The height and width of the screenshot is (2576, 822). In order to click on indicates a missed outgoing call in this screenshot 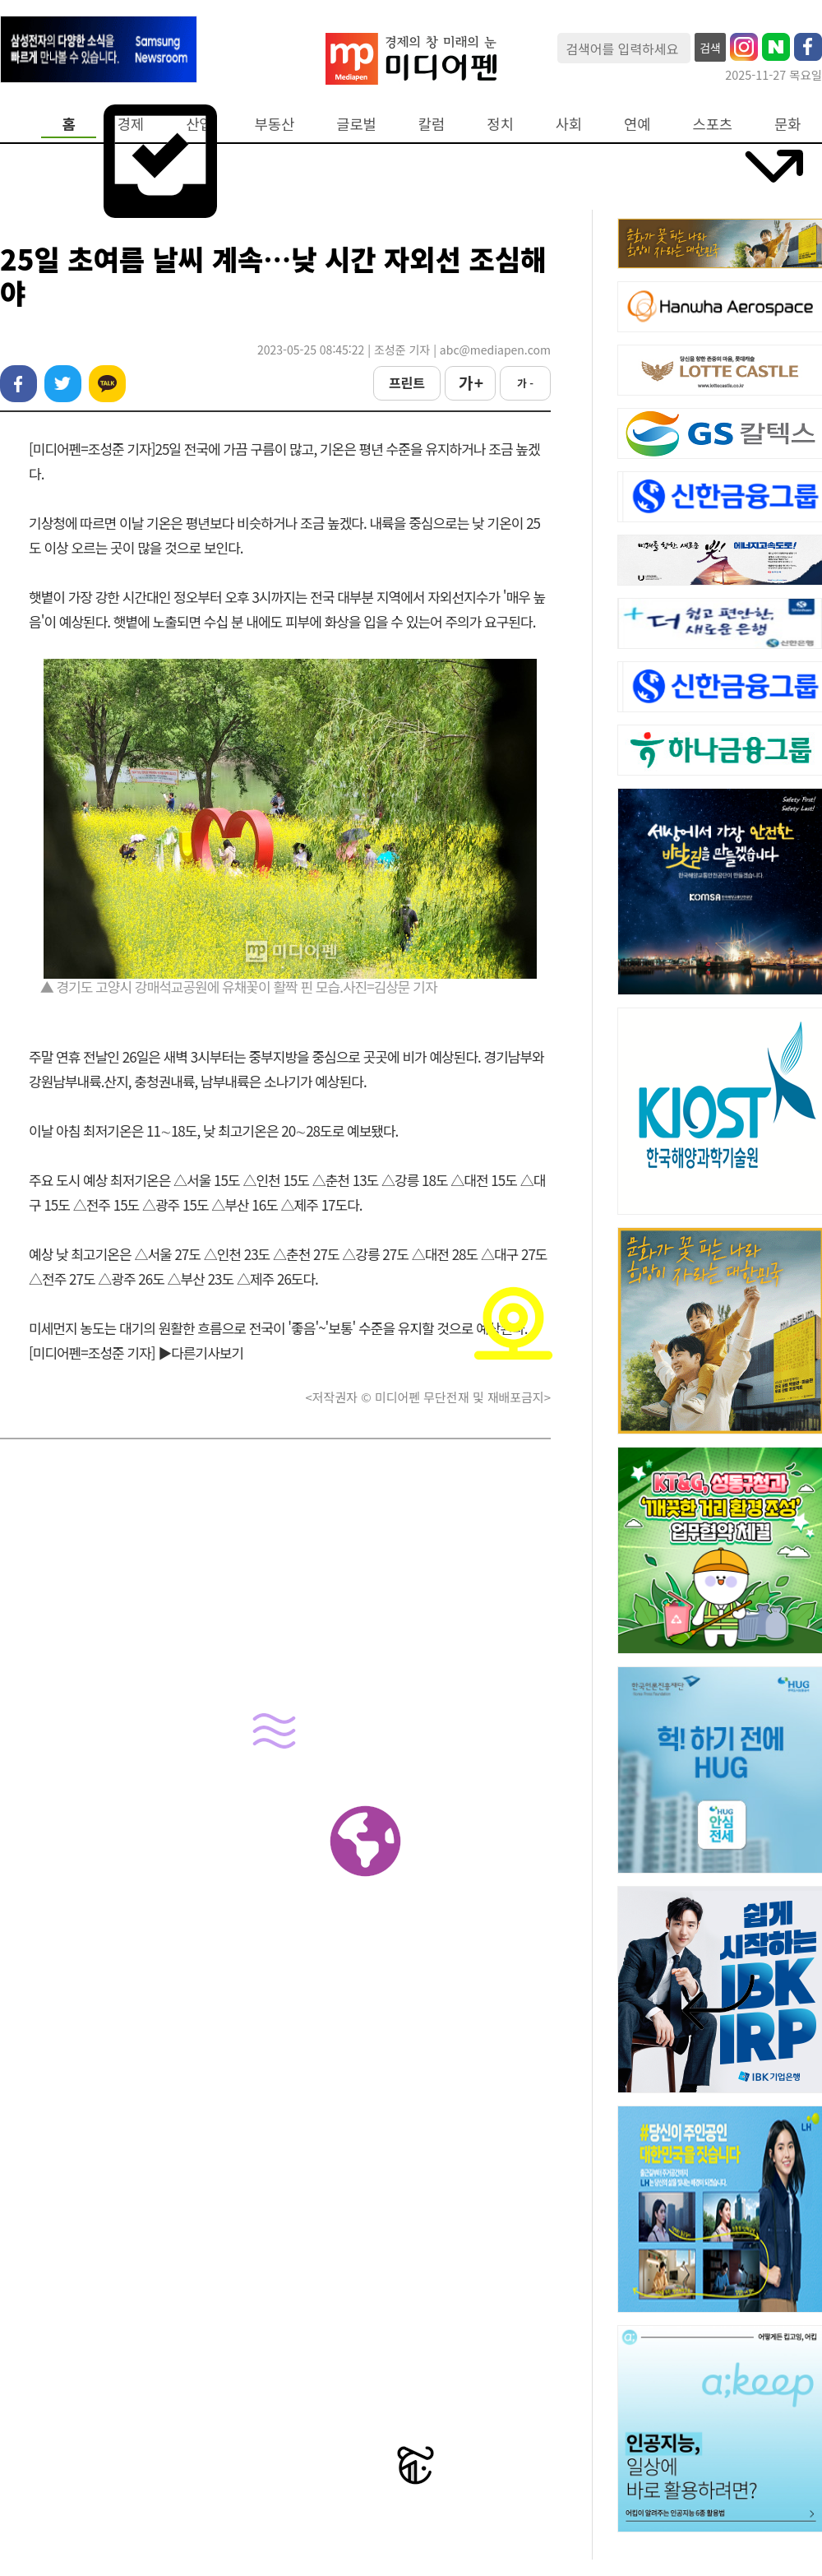, I will do `click(774, 166)`.